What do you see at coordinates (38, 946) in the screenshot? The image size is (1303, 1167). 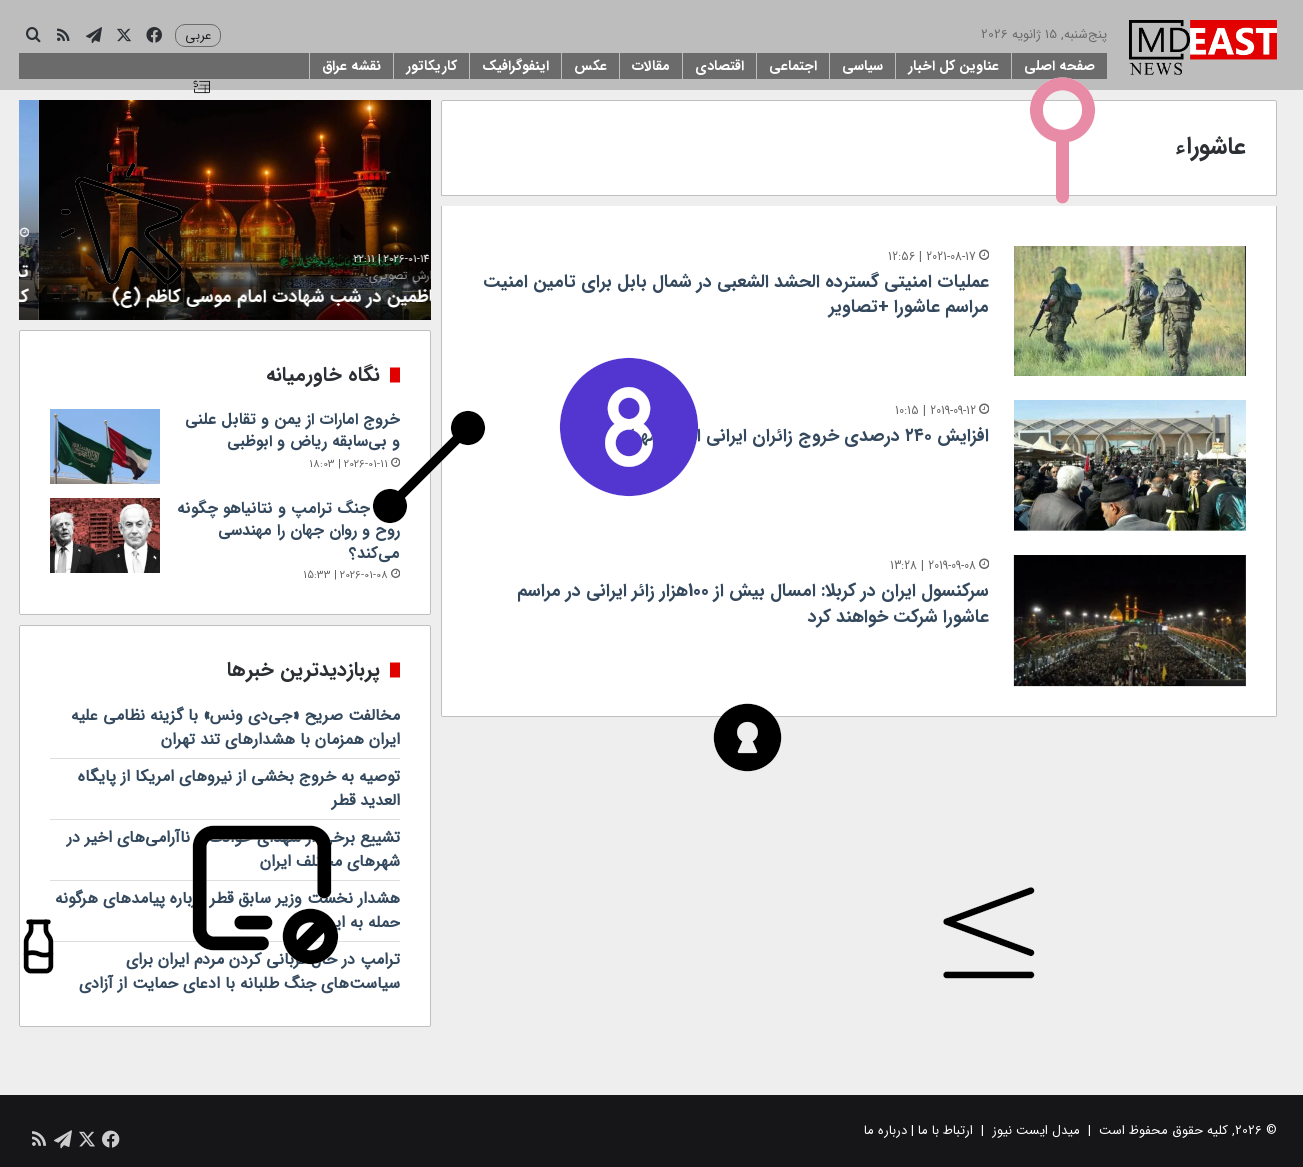 I see `add milk to shopping list` at bounding box center [38, 946].